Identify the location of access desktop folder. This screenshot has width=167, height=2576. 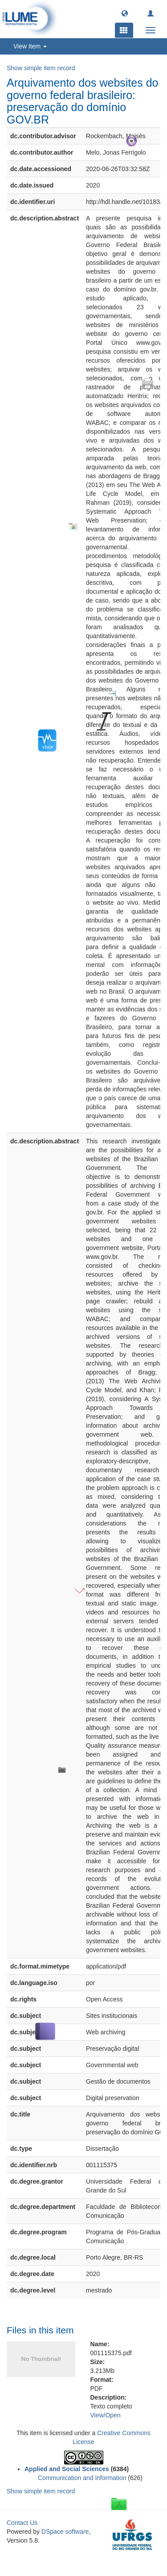
(45, 2030).